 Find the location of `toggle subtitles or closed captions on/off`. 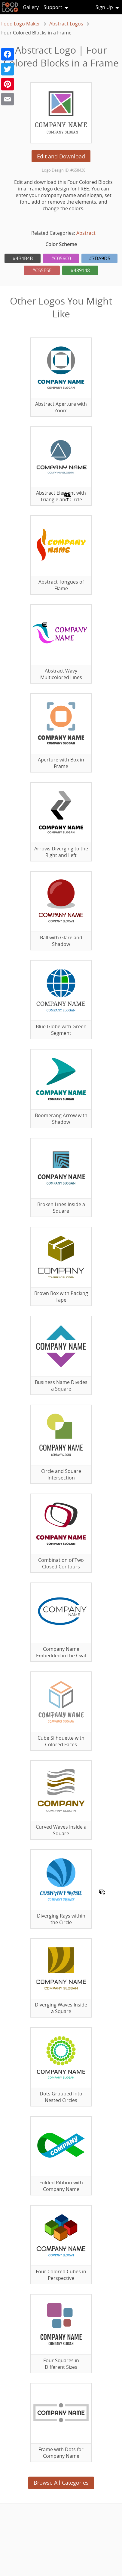

toggle subtitles or closed captions on/off is located at coordinates (45, 625).